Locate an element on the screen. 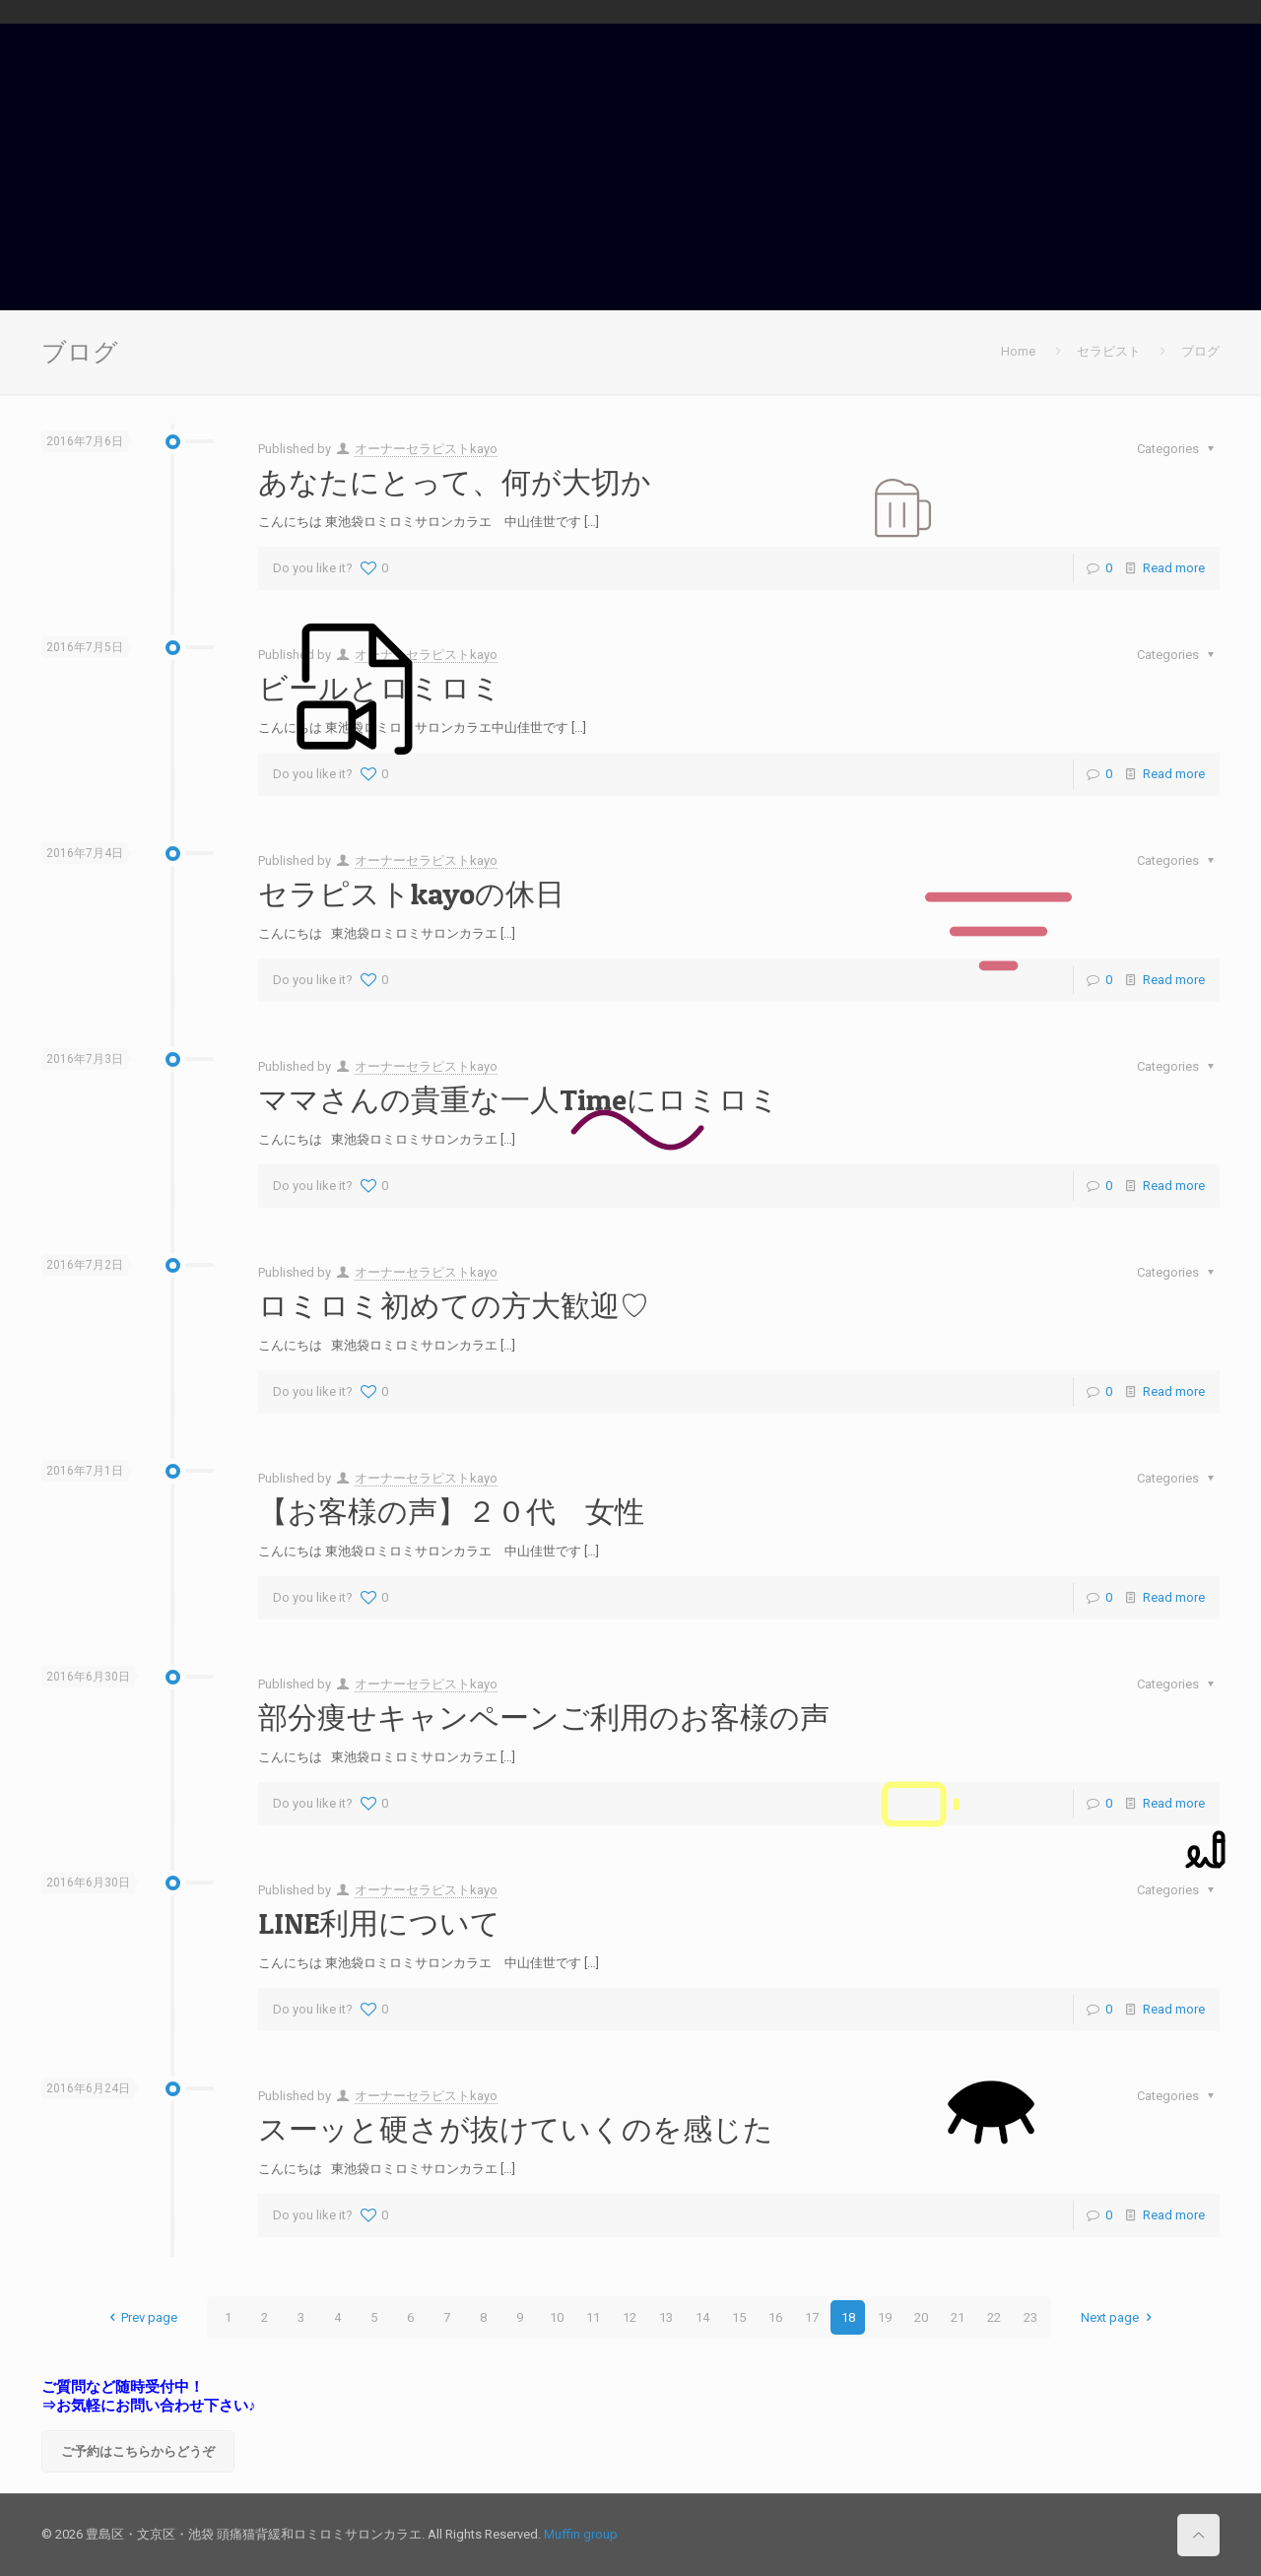  open a video file is located at coordinates (357, 689).